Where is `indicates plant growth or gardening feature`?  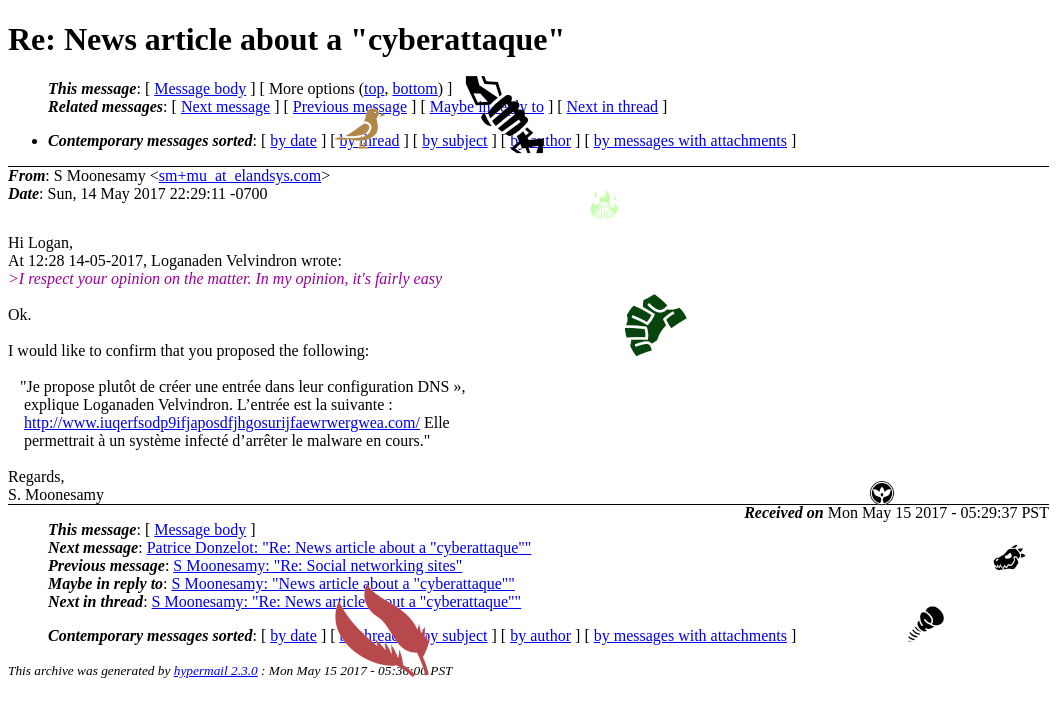 indicates plant growth or gardening feature is located at coordinates (882, 493).